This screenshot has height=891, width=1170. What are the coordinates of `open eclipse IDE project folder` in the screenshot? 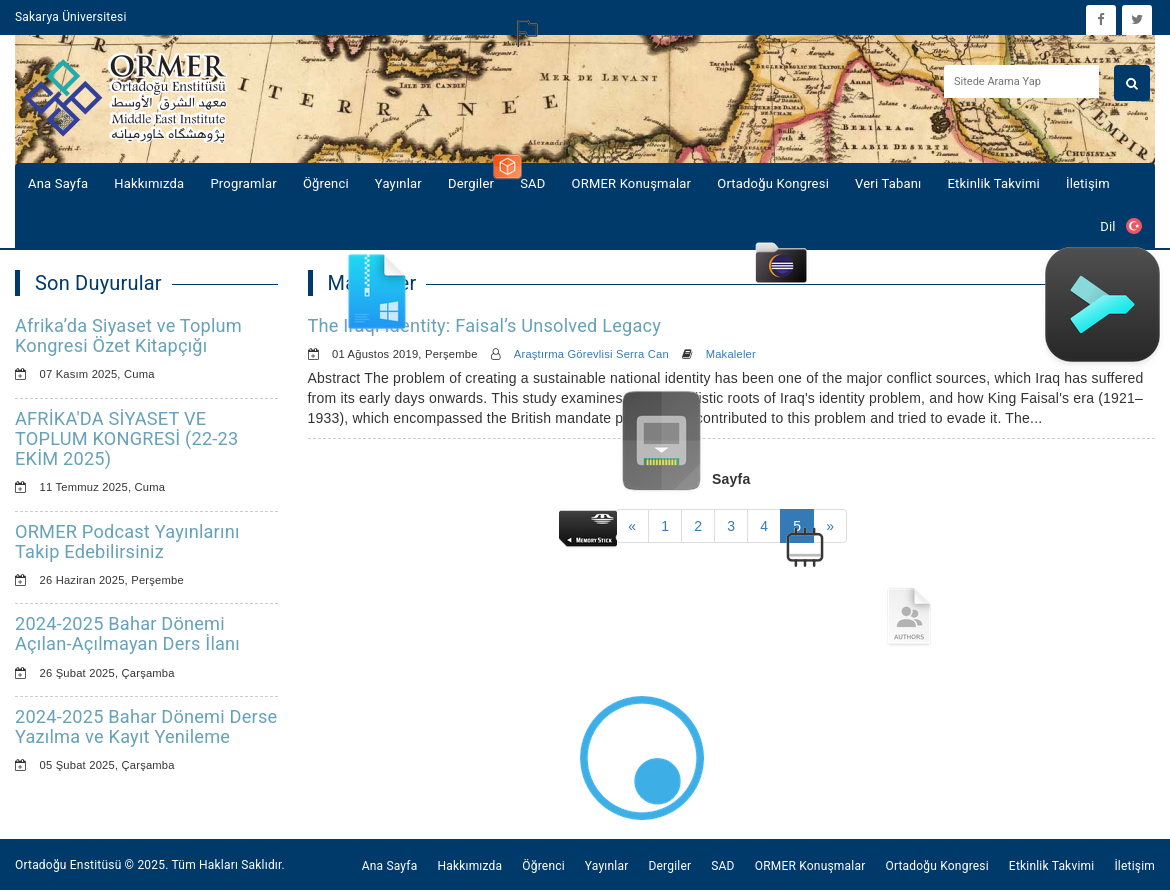 It's located at (781, 264).